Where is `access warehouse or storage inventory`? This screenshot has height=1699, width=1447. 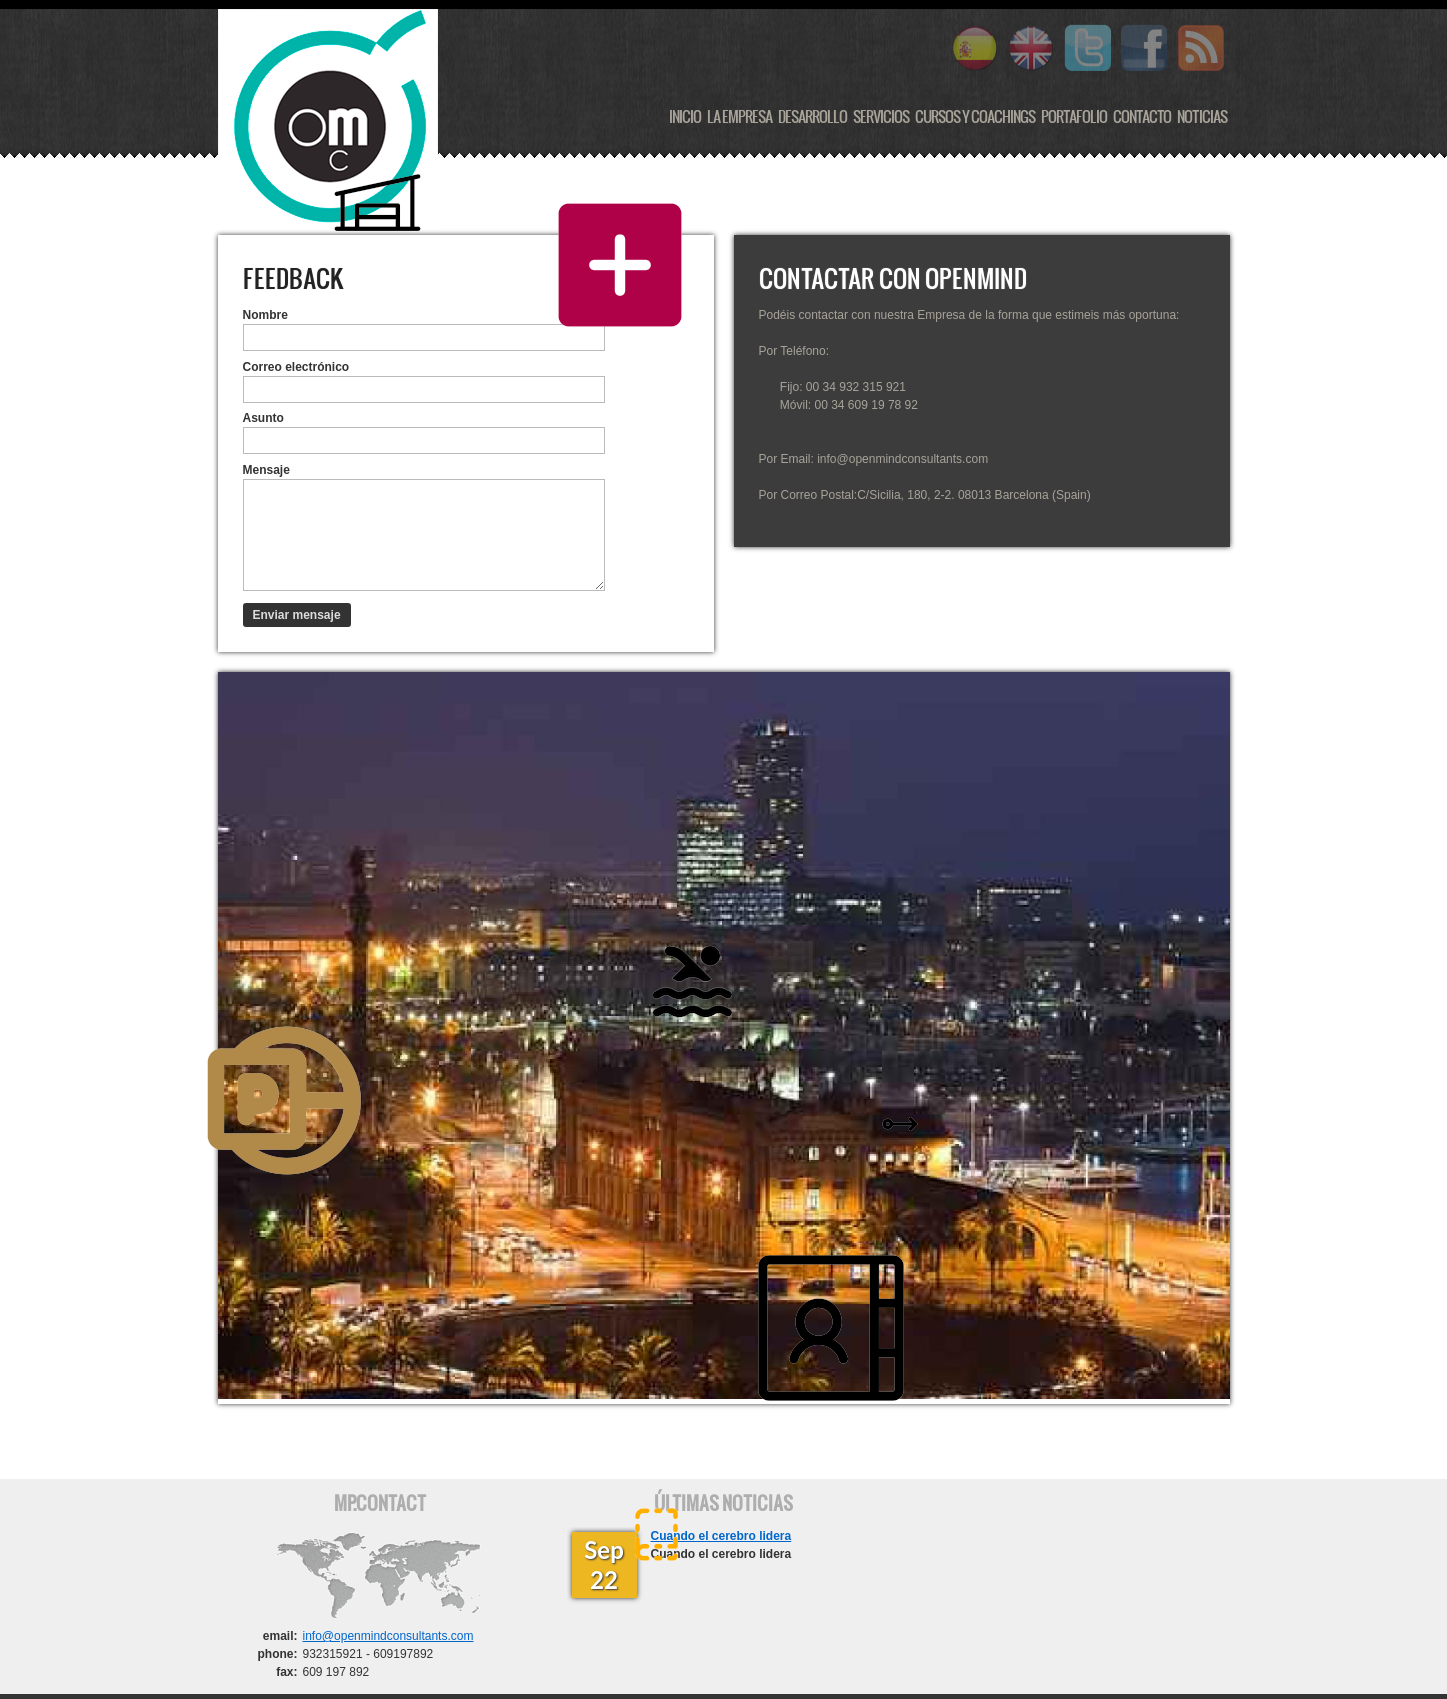
access warehouse or storage inventory is located at coordinates (377, 205).